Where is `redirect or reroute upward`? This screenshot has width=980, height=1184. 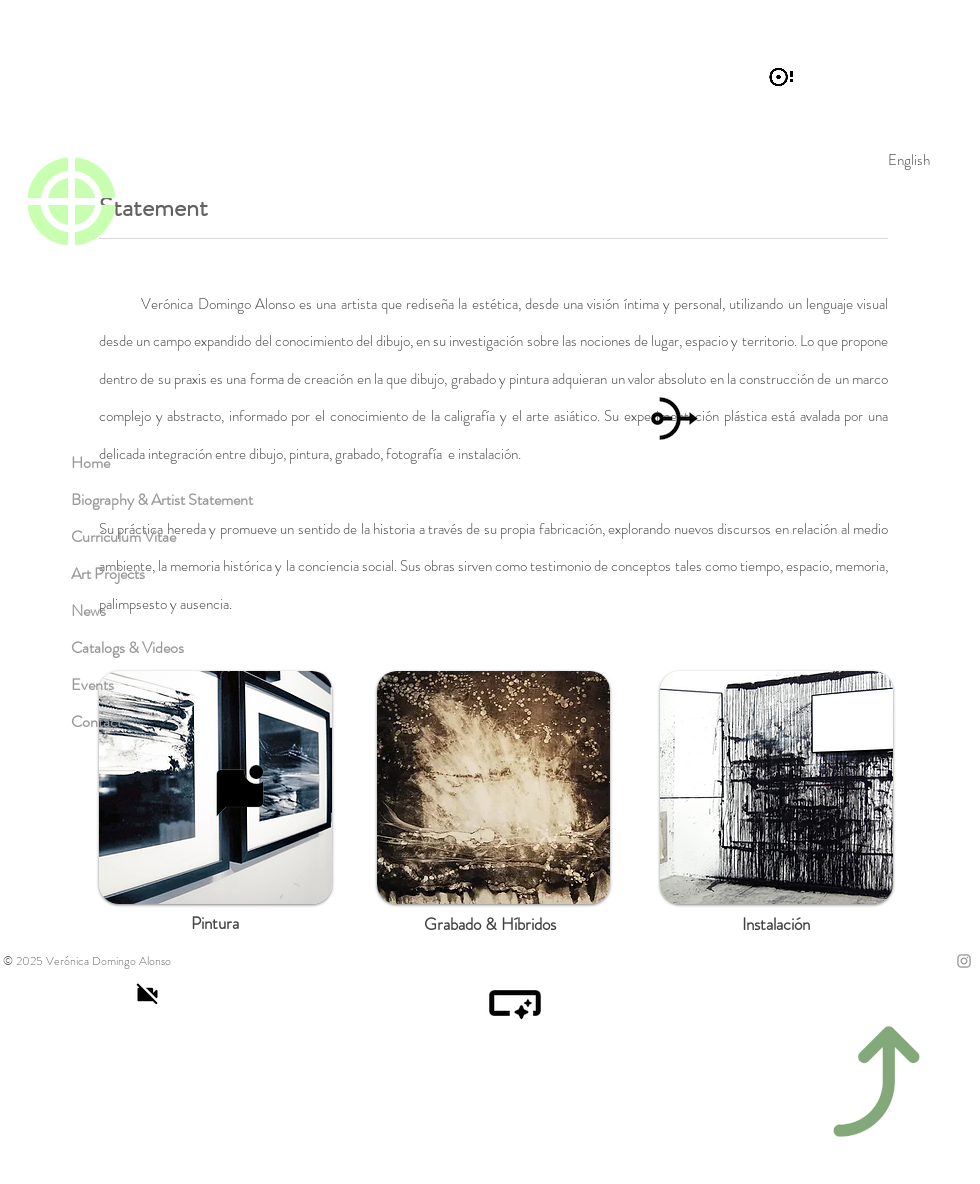
redirect or reroute upward is located at coordinates (876, 1081).